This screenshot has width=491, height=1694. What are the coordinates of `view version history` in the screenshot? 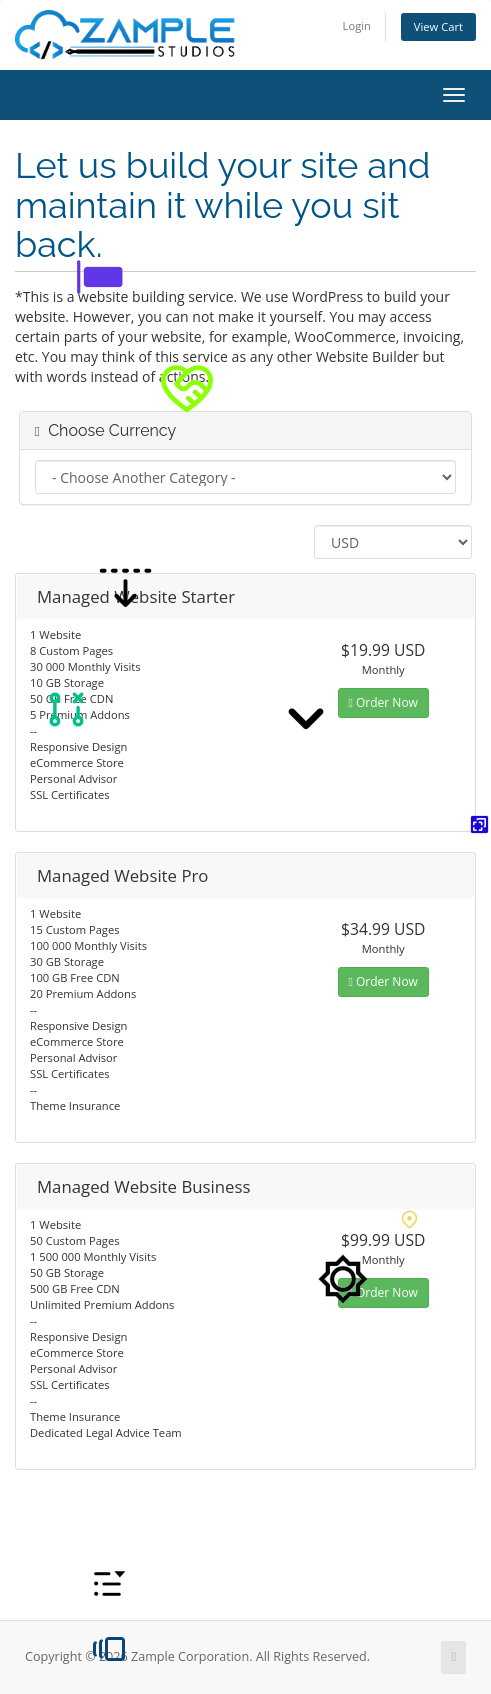 It's located at (109, 1649).